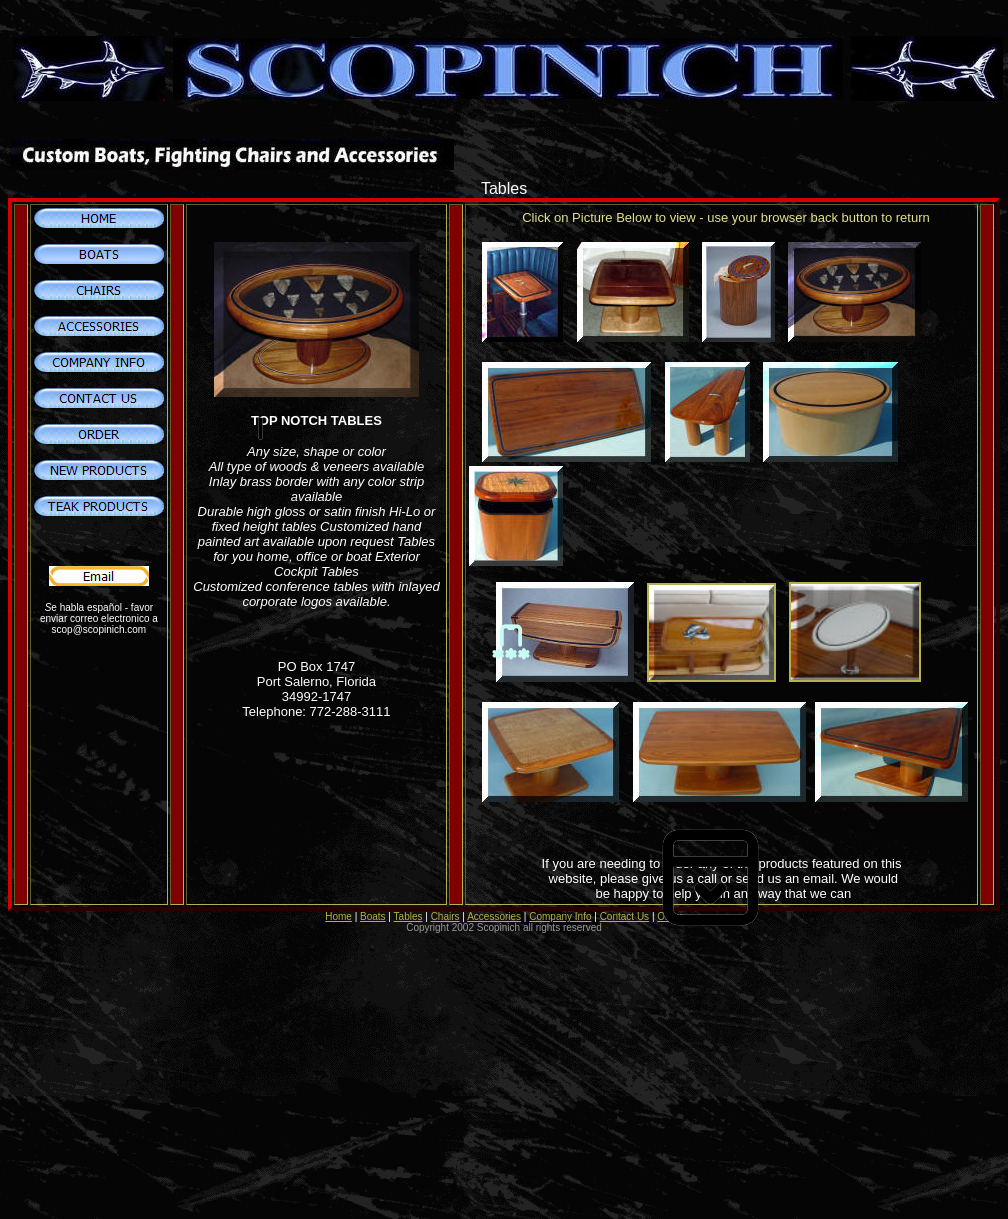 Image resolution: width=1008 pixels, height=1219 pixels. Describe the element at coordinates (260, 428) in the screenshot. I see `indicates information or help is available` at that location.